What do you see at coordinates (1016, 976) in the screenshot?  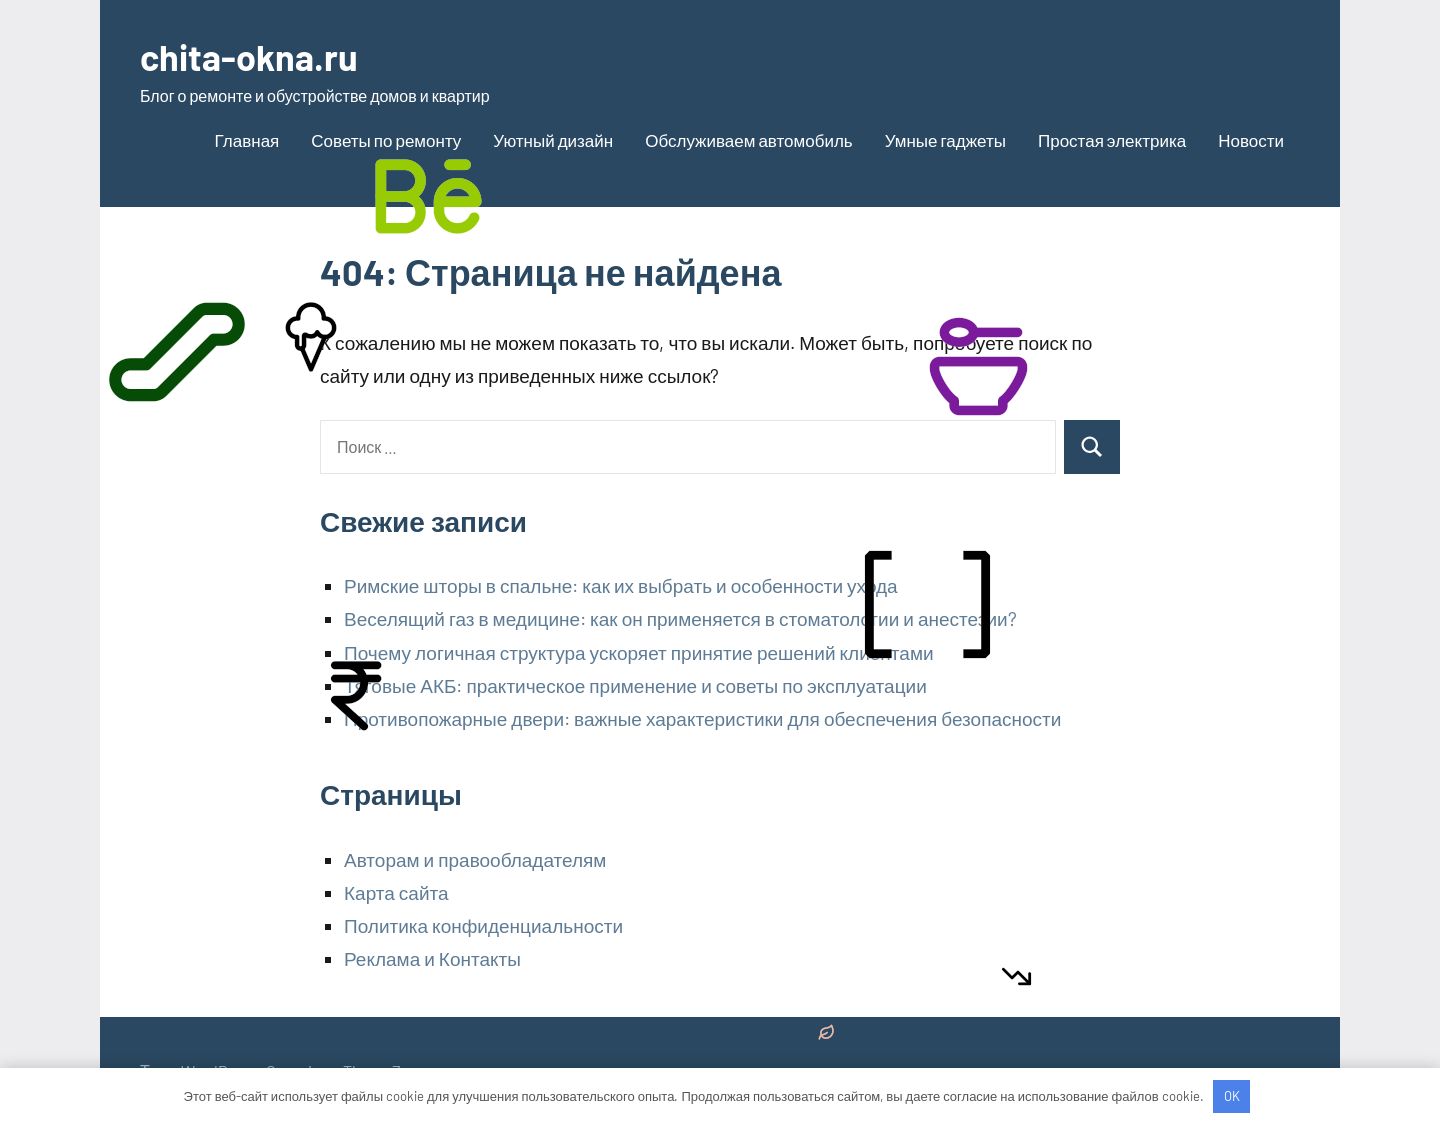 I see `indicates a downward trend or decline in data` at bounding box center [1016, 976].